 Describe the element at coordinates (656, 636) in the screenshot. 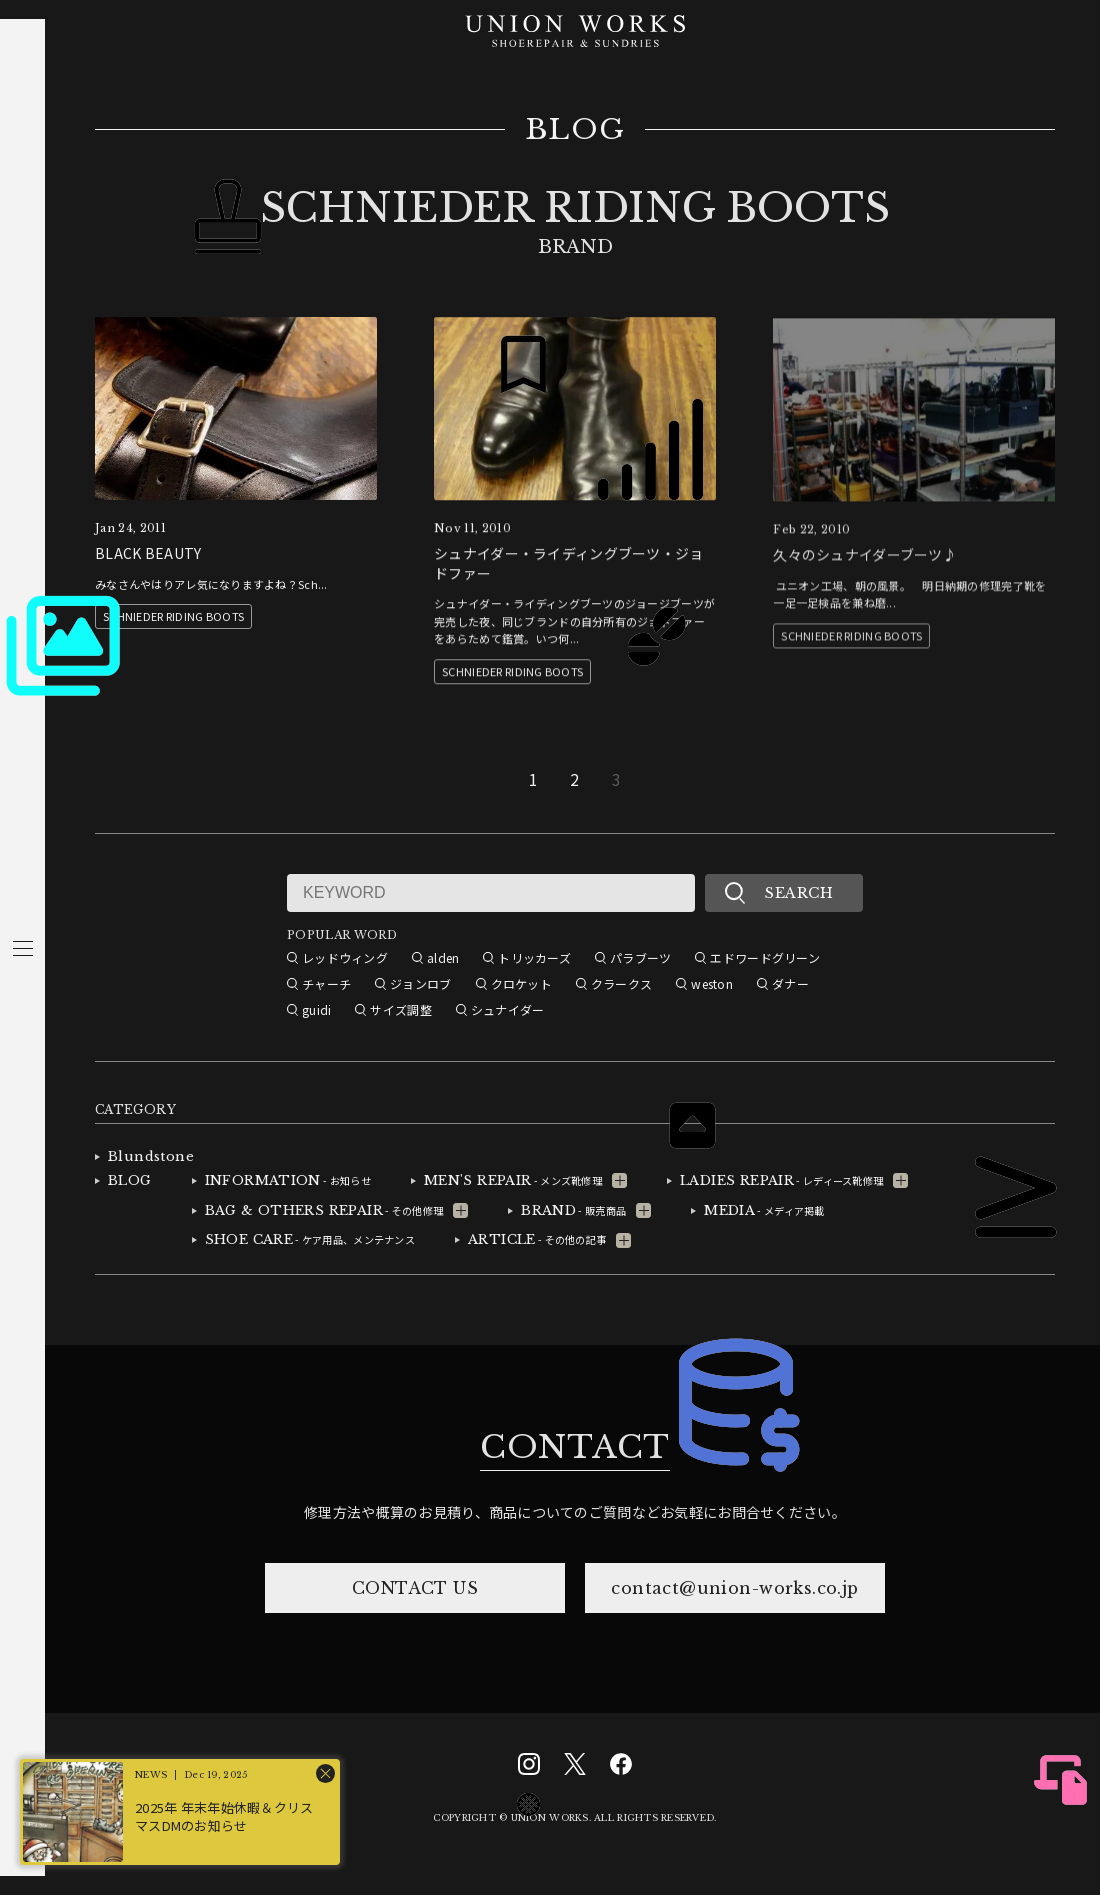

I see `access medication or pharmacy information` at that location.